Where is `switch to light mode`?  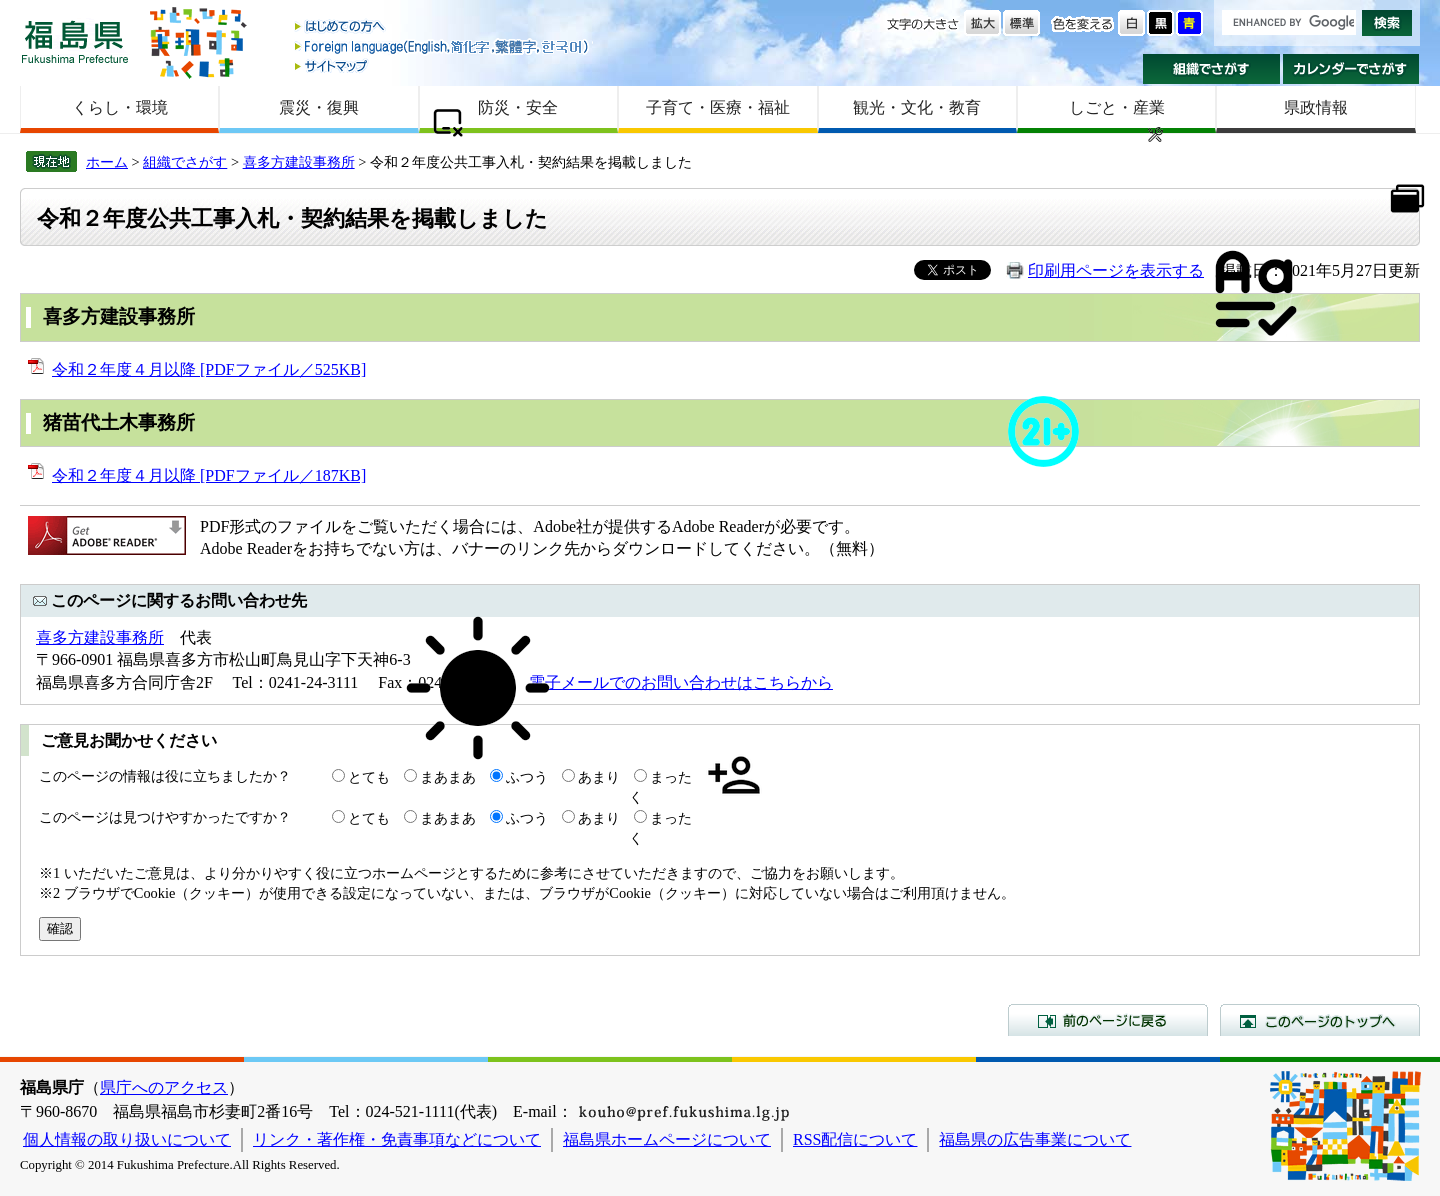 switch to light mode is located at coordinates (478, 688).